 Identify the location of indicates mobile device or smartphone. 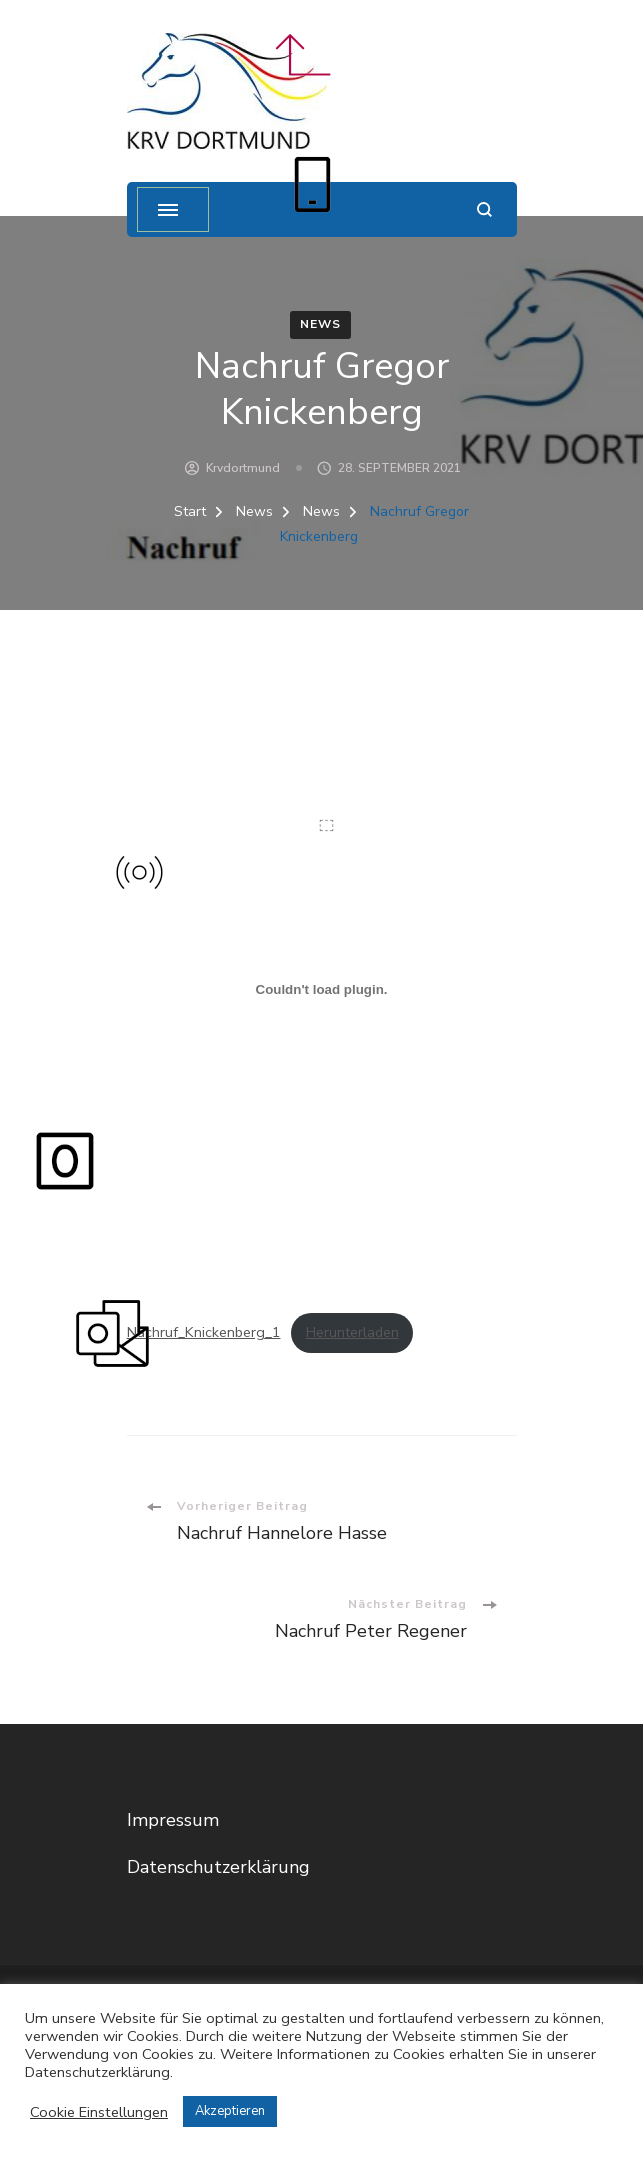
(310, 184).